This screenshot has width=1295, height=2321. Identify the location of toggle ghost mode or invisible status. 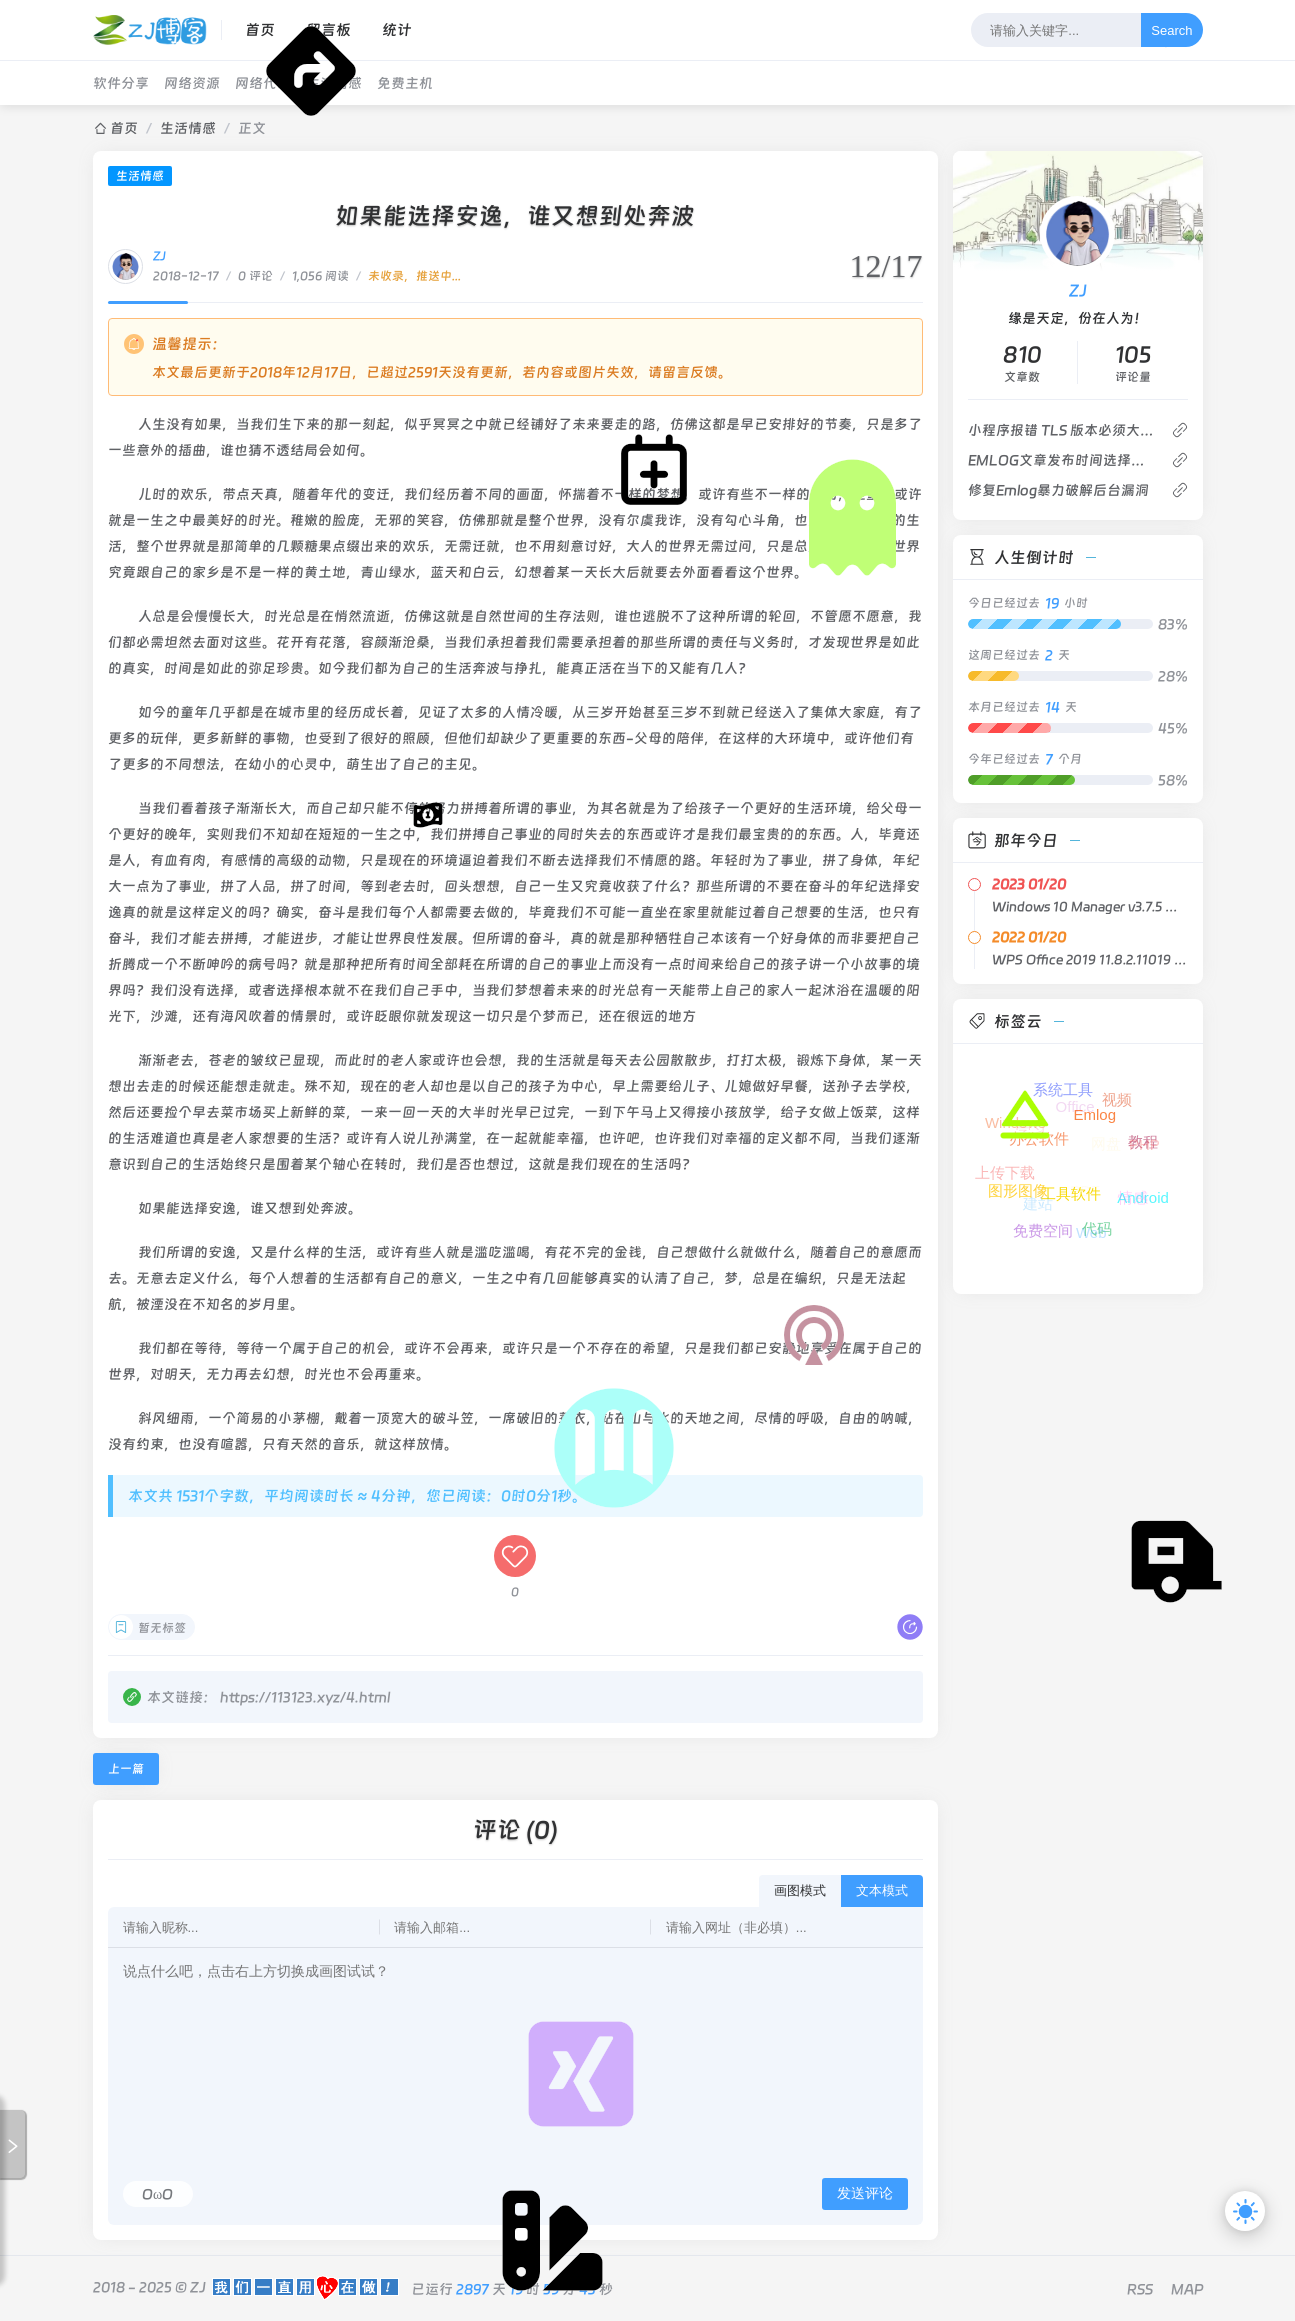
(852, 517).